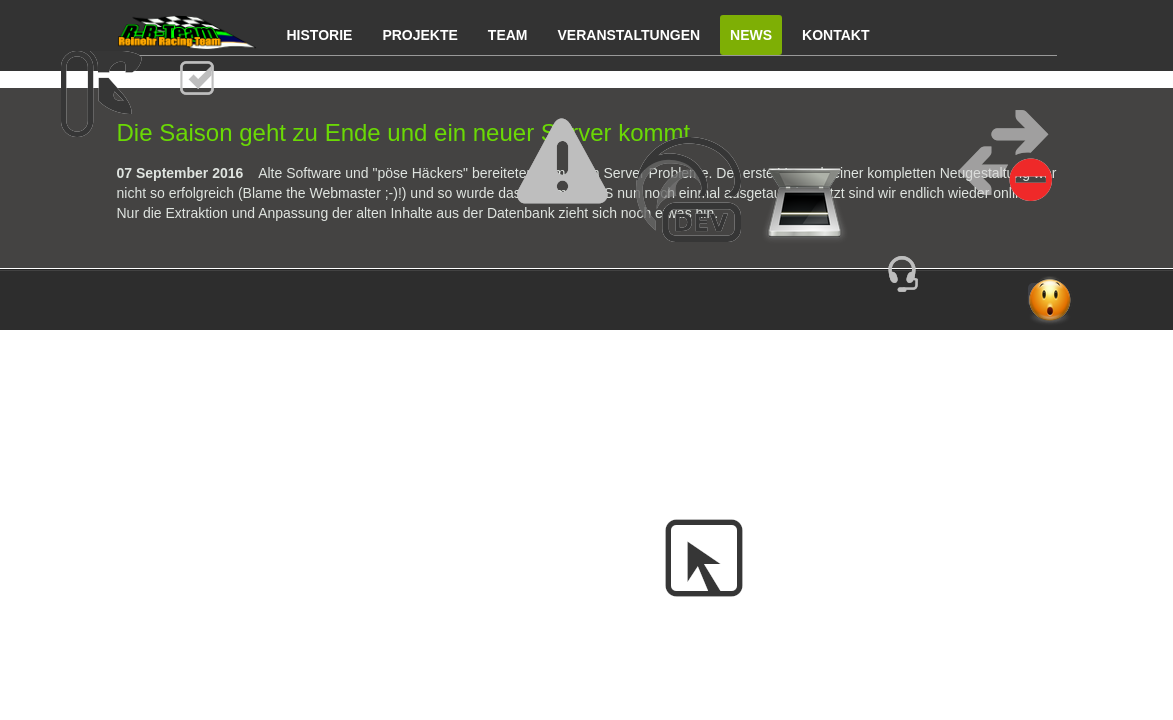 This screenshot has height=720, width=1173. Describe the element at coordinates (704, 558) in the screenshot. I see `open fusion app or automation tool` at that location.